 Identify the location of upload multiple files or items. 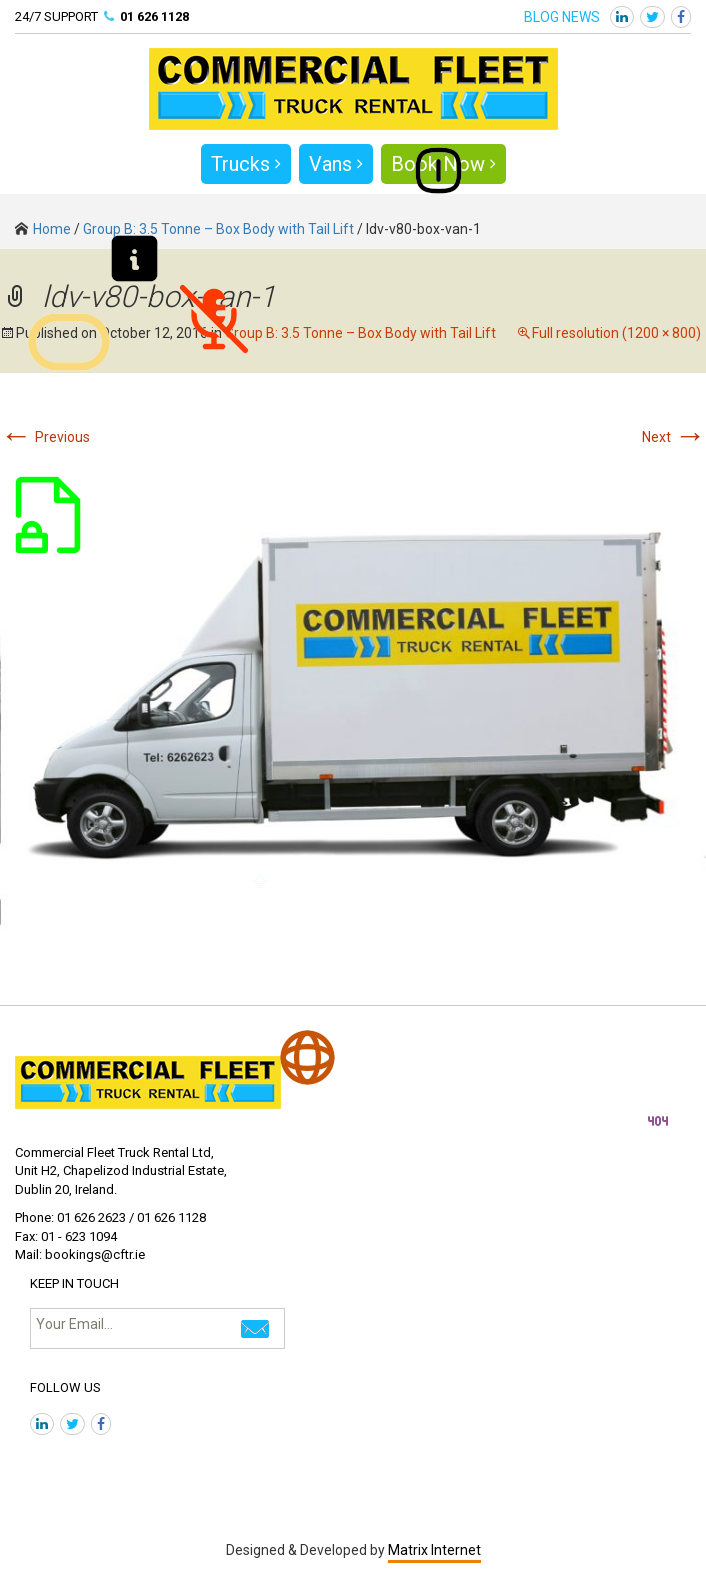
(260, 882).